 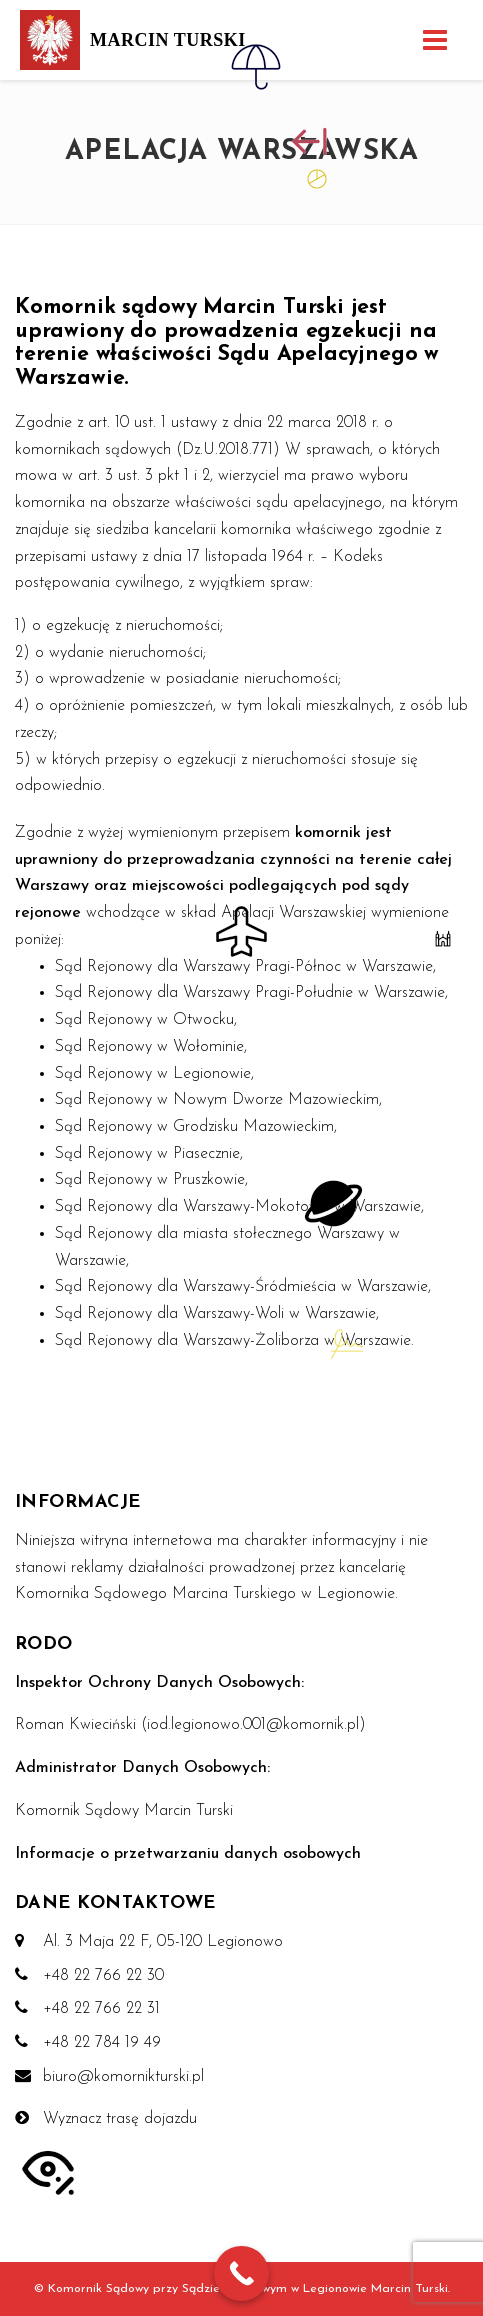 What do you see at coordinates (309, 141) in the screenshot?
I see `navigate back to previous screen` at bounding box center [309, 141].